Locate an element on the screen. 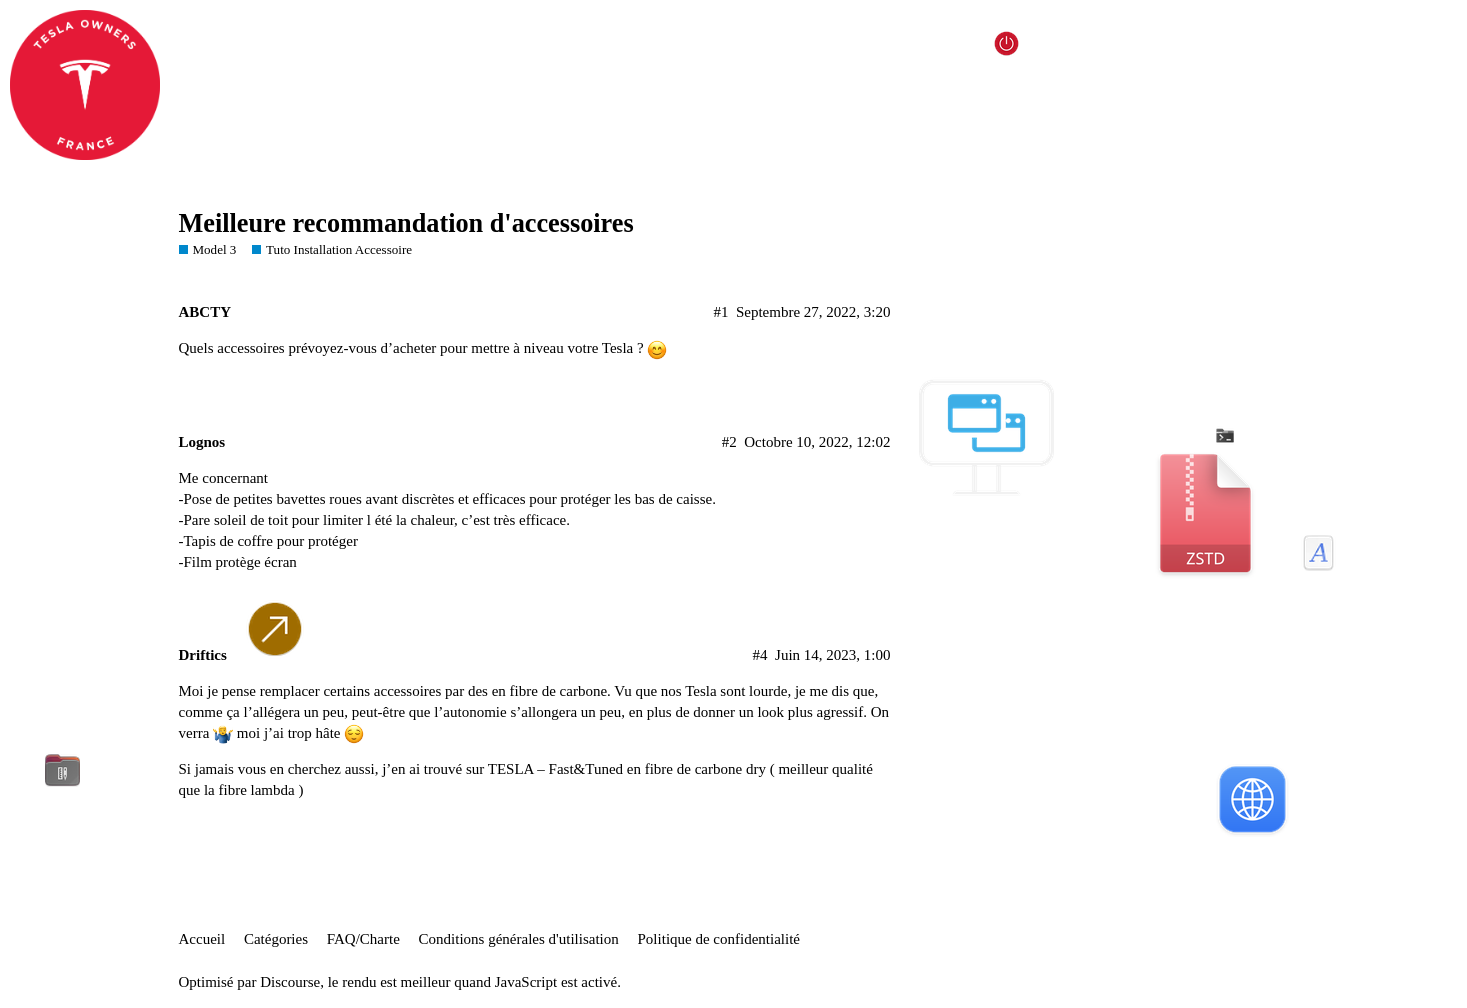  shut down the system is located at coordinates (1006, 43).